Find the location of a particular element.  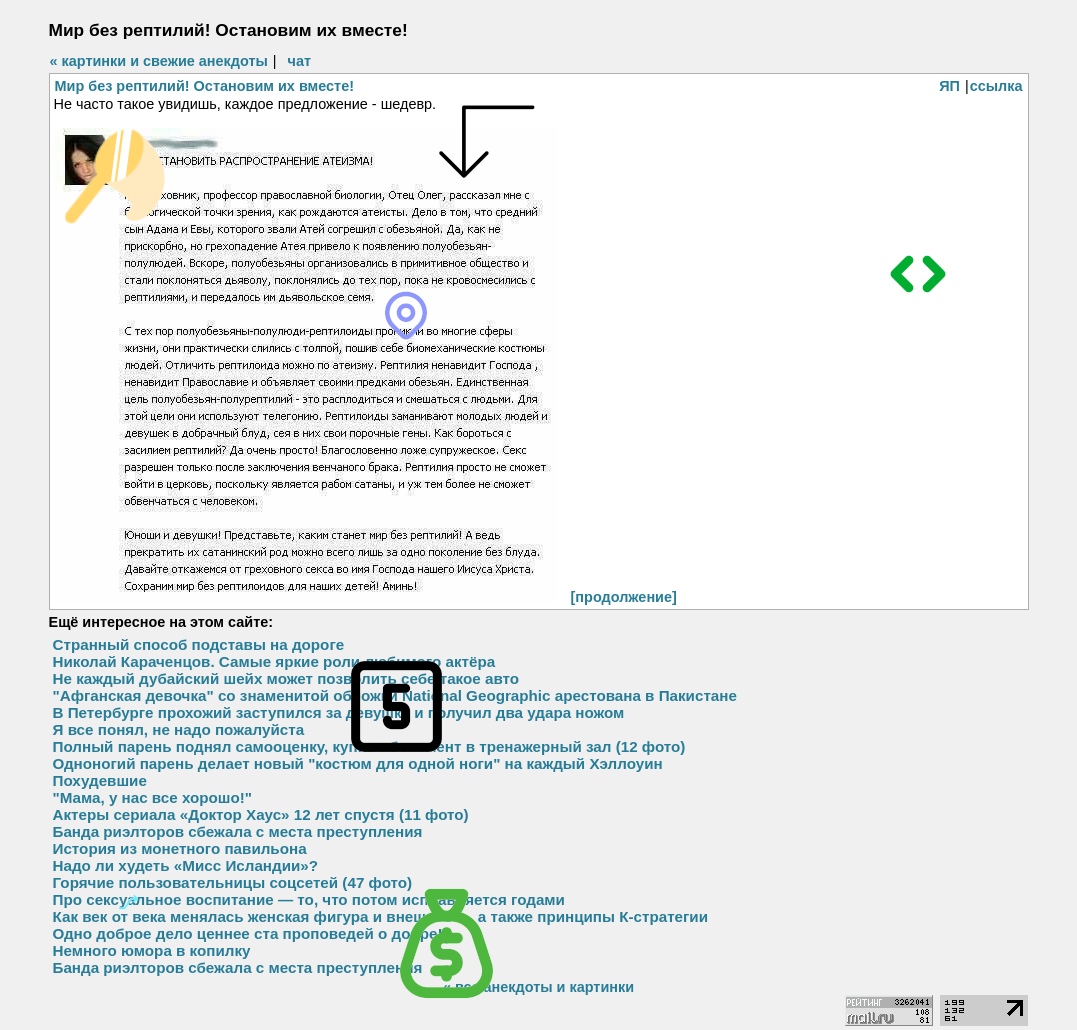

go back and down in navigation is located at coordinates (483, 134).